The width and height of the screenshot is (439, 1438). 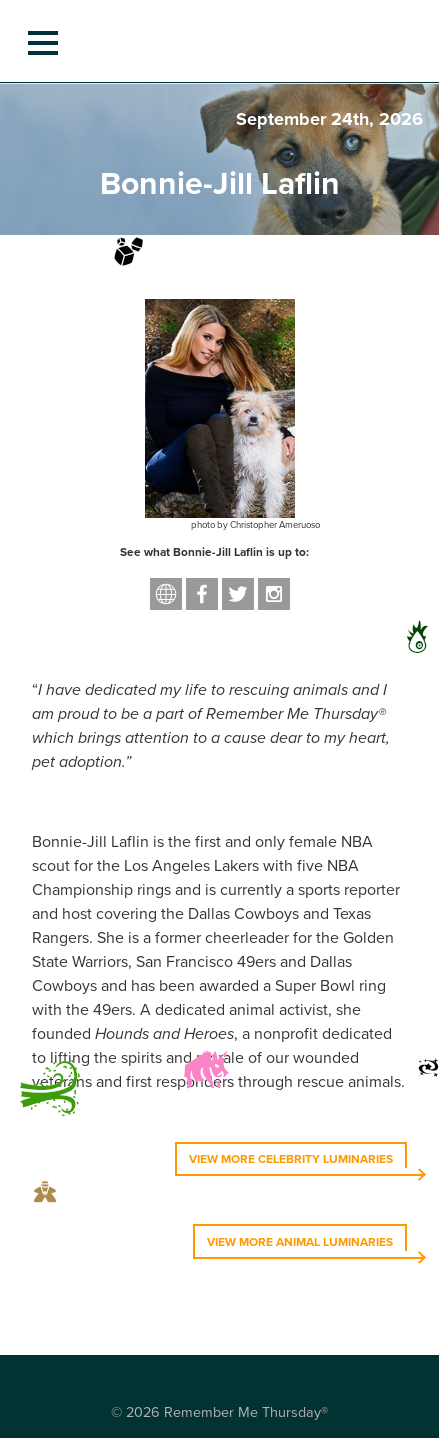 I want to click on activate special ability or power-up, so click(x=428, y=1067).